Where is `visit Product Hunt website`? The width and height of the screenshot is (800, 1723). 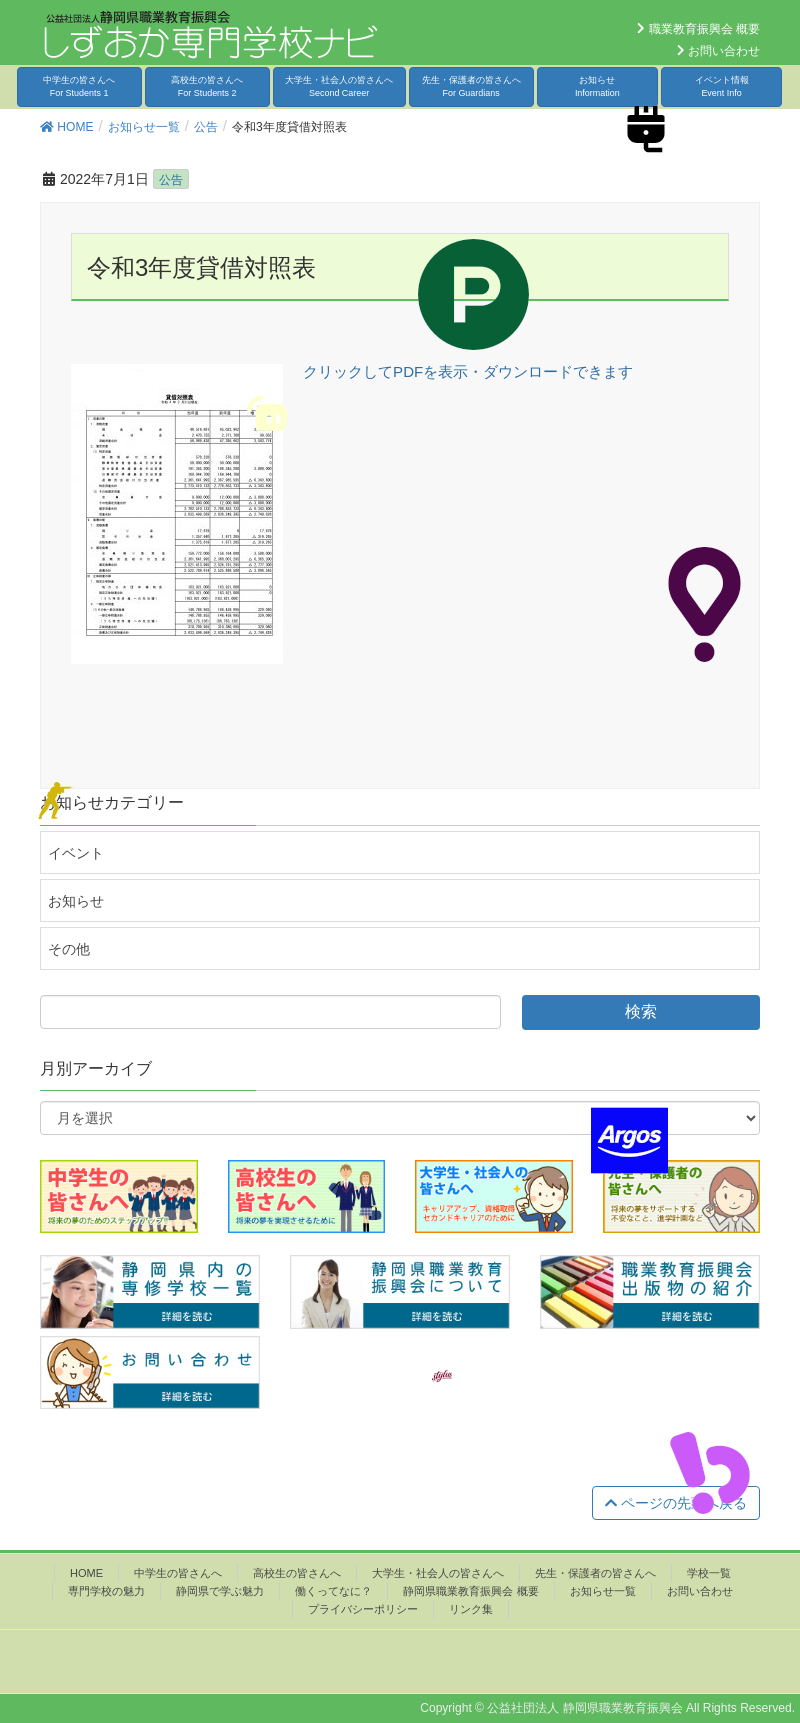
visit Product Hunt website is located at coordinates (473, 294).